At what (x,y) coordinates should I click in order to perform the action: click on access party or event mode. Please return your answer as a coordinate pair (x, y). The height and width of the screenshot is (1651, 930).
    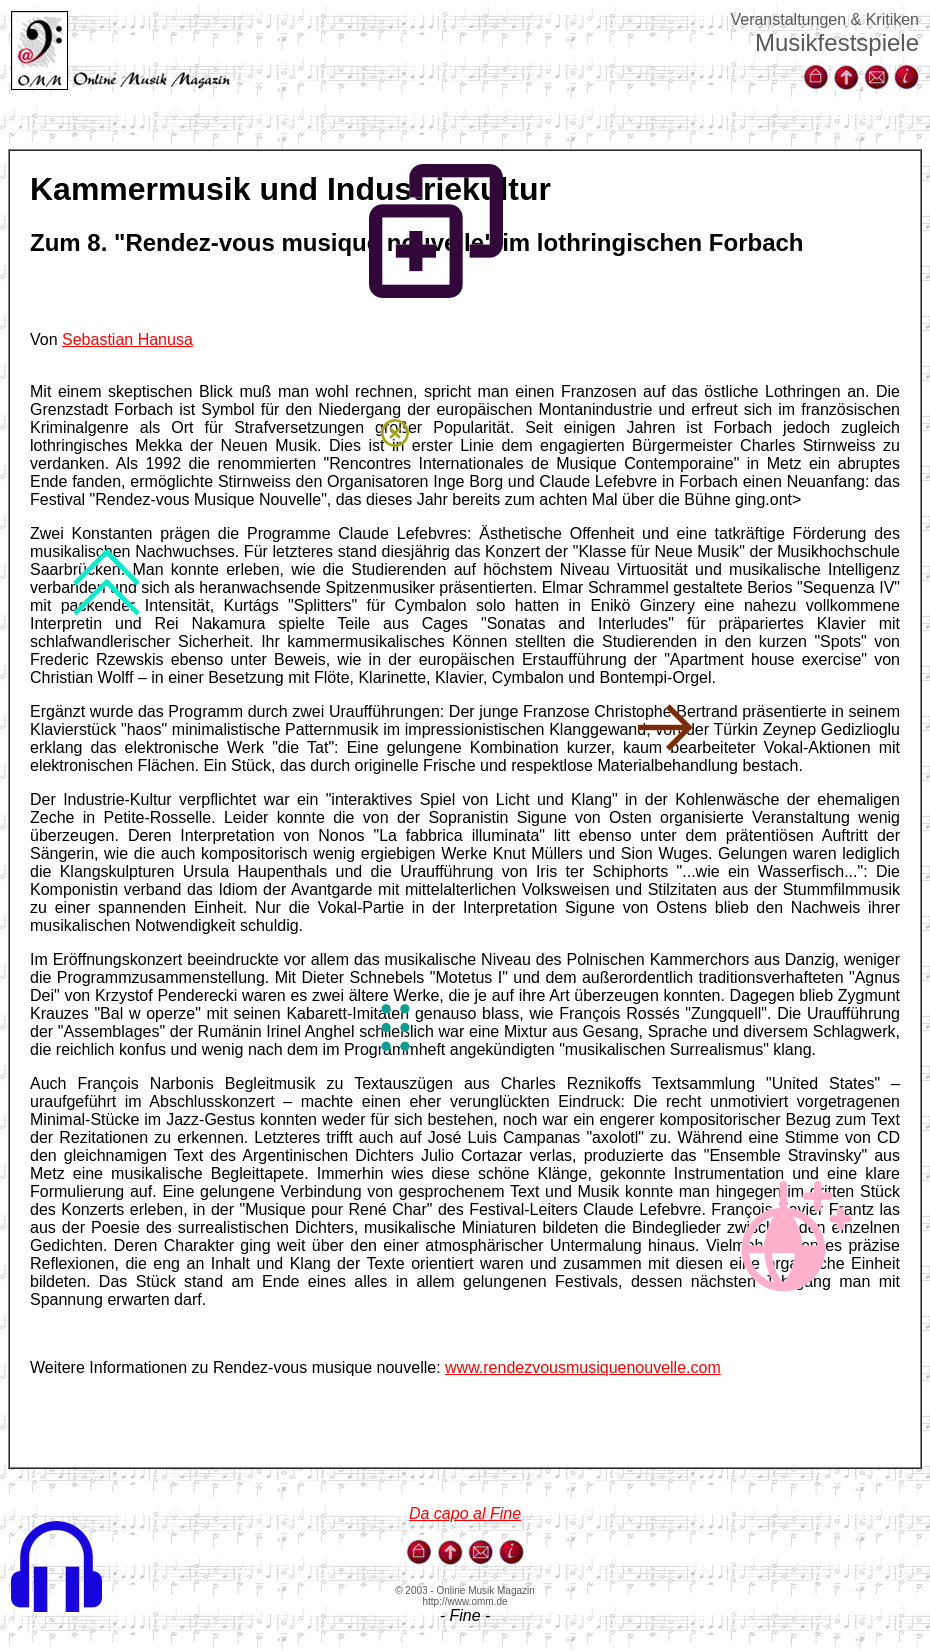
    Looking at the image, I should click on (791, 1238).